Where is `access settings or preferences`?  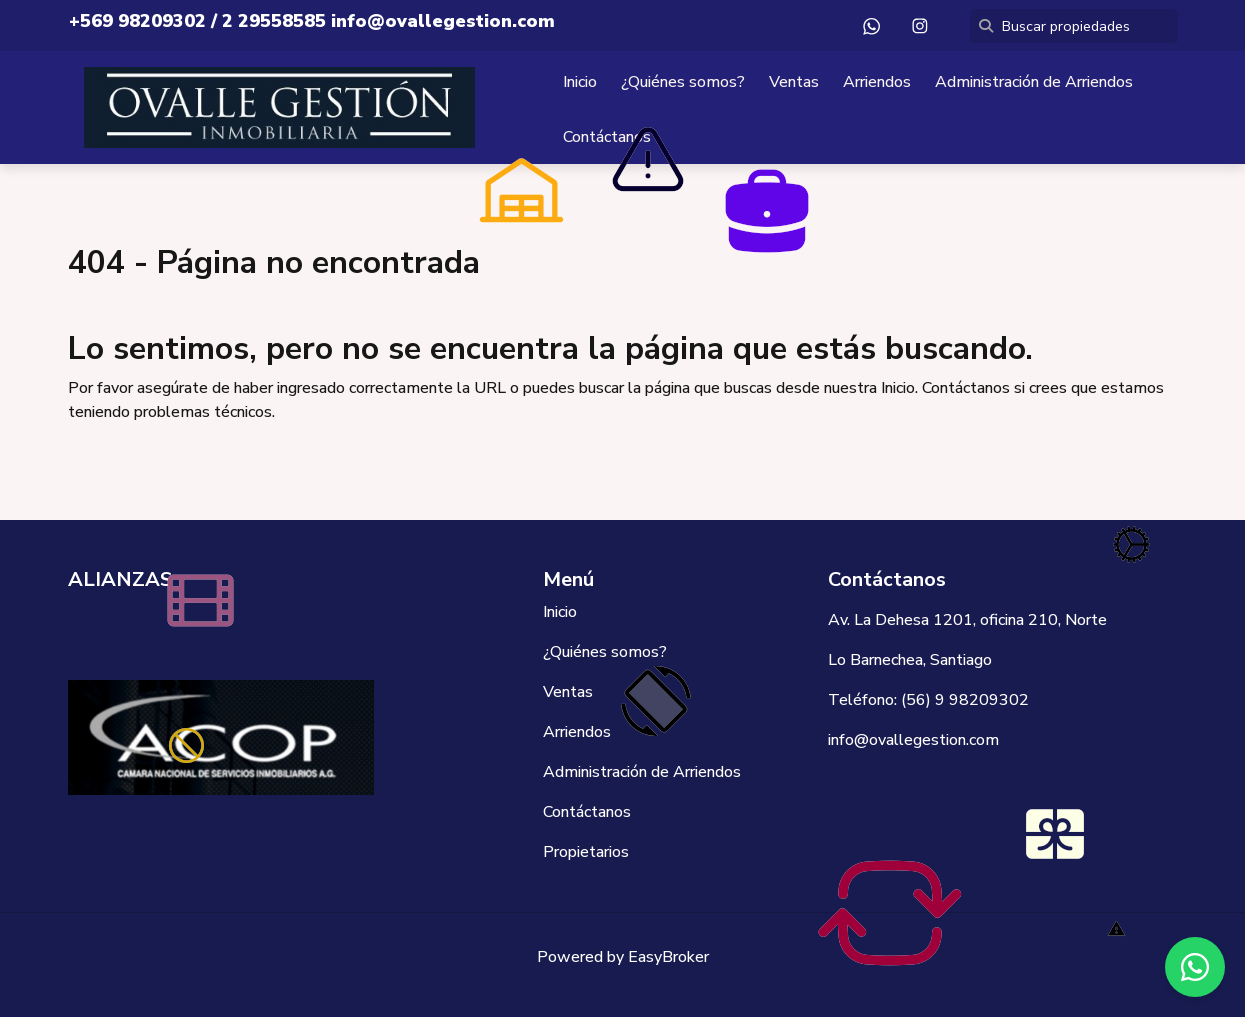 access settings or preferences is located at coordinates (1131, 544).